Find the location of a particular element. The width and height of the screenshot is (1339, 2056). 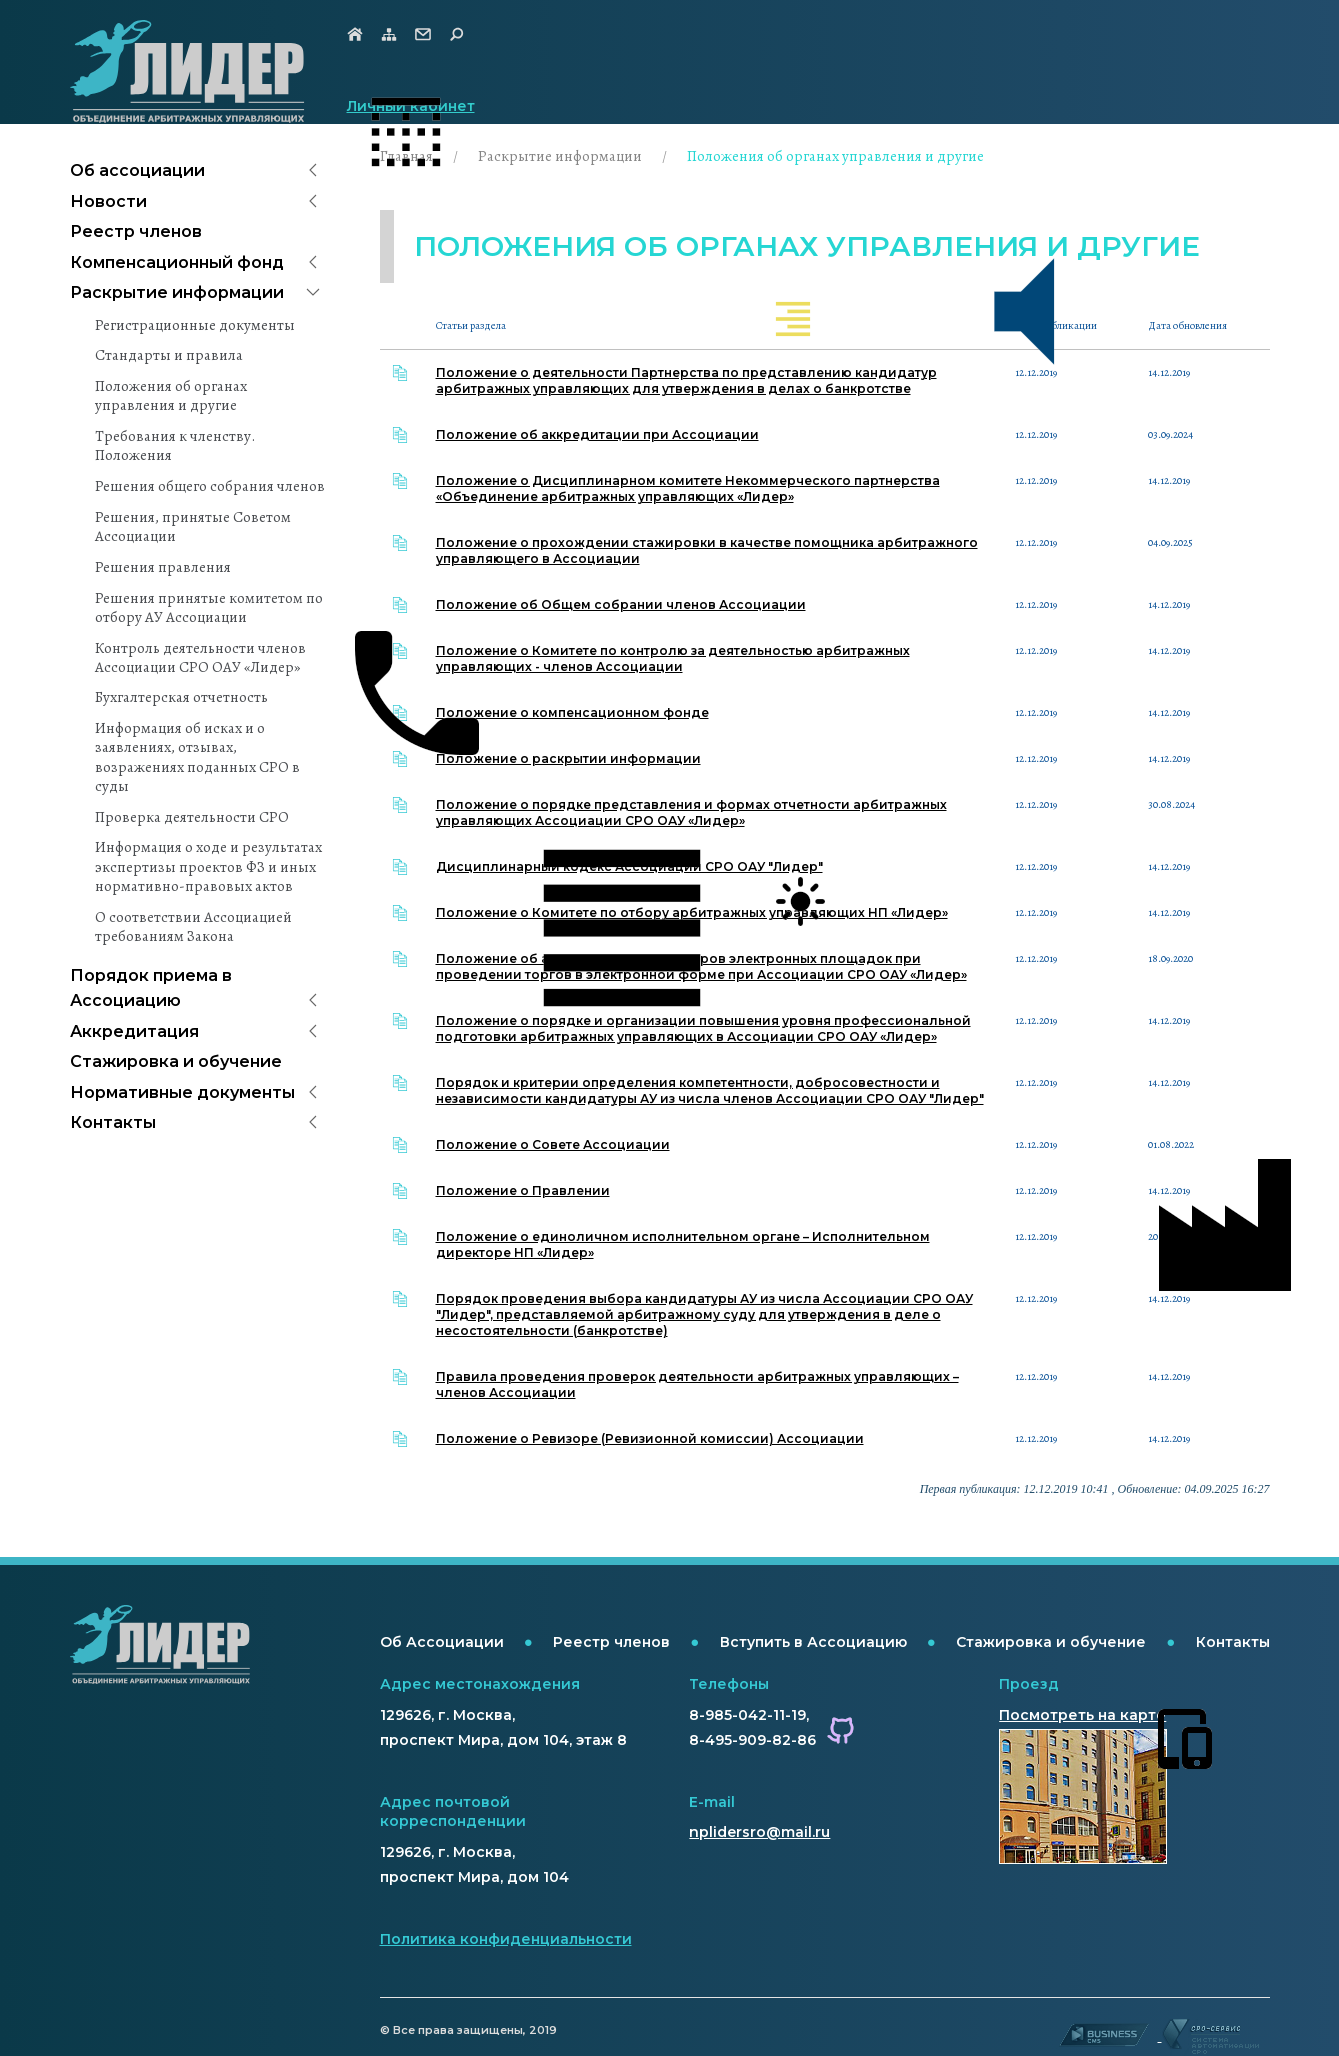

apply border to top edge of selection is located at coordinates (406, 132).